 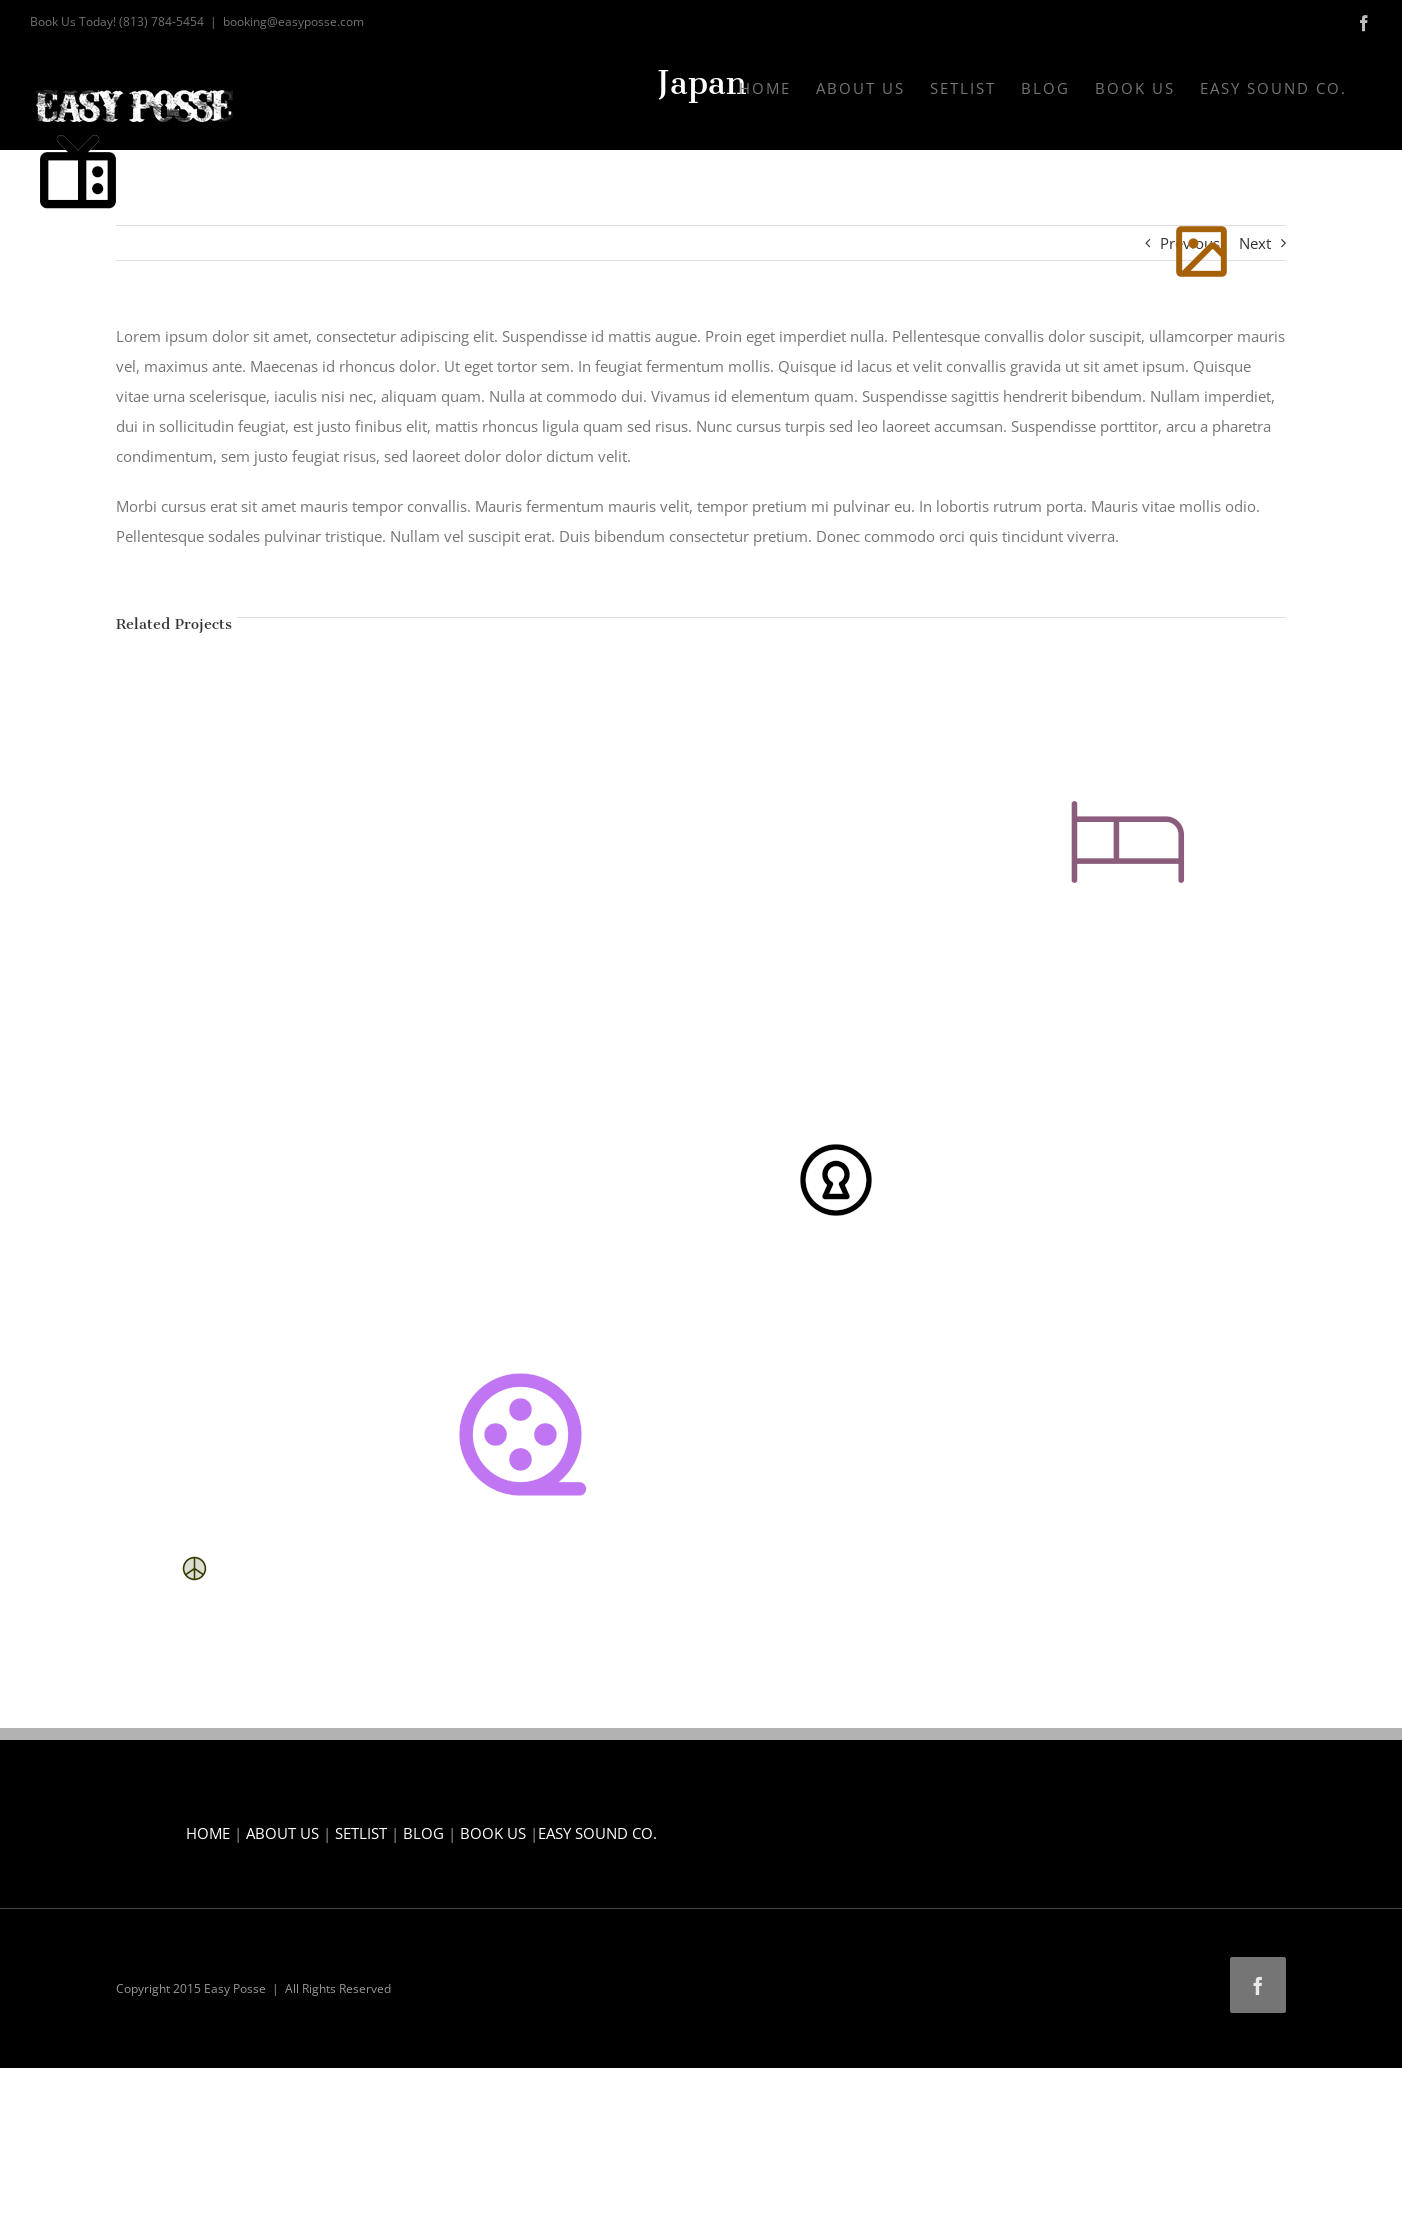 What do you see at coordinates (1201, 251) in the screenshot?
I see `view or browse images` at bounding box center [1201, 251].